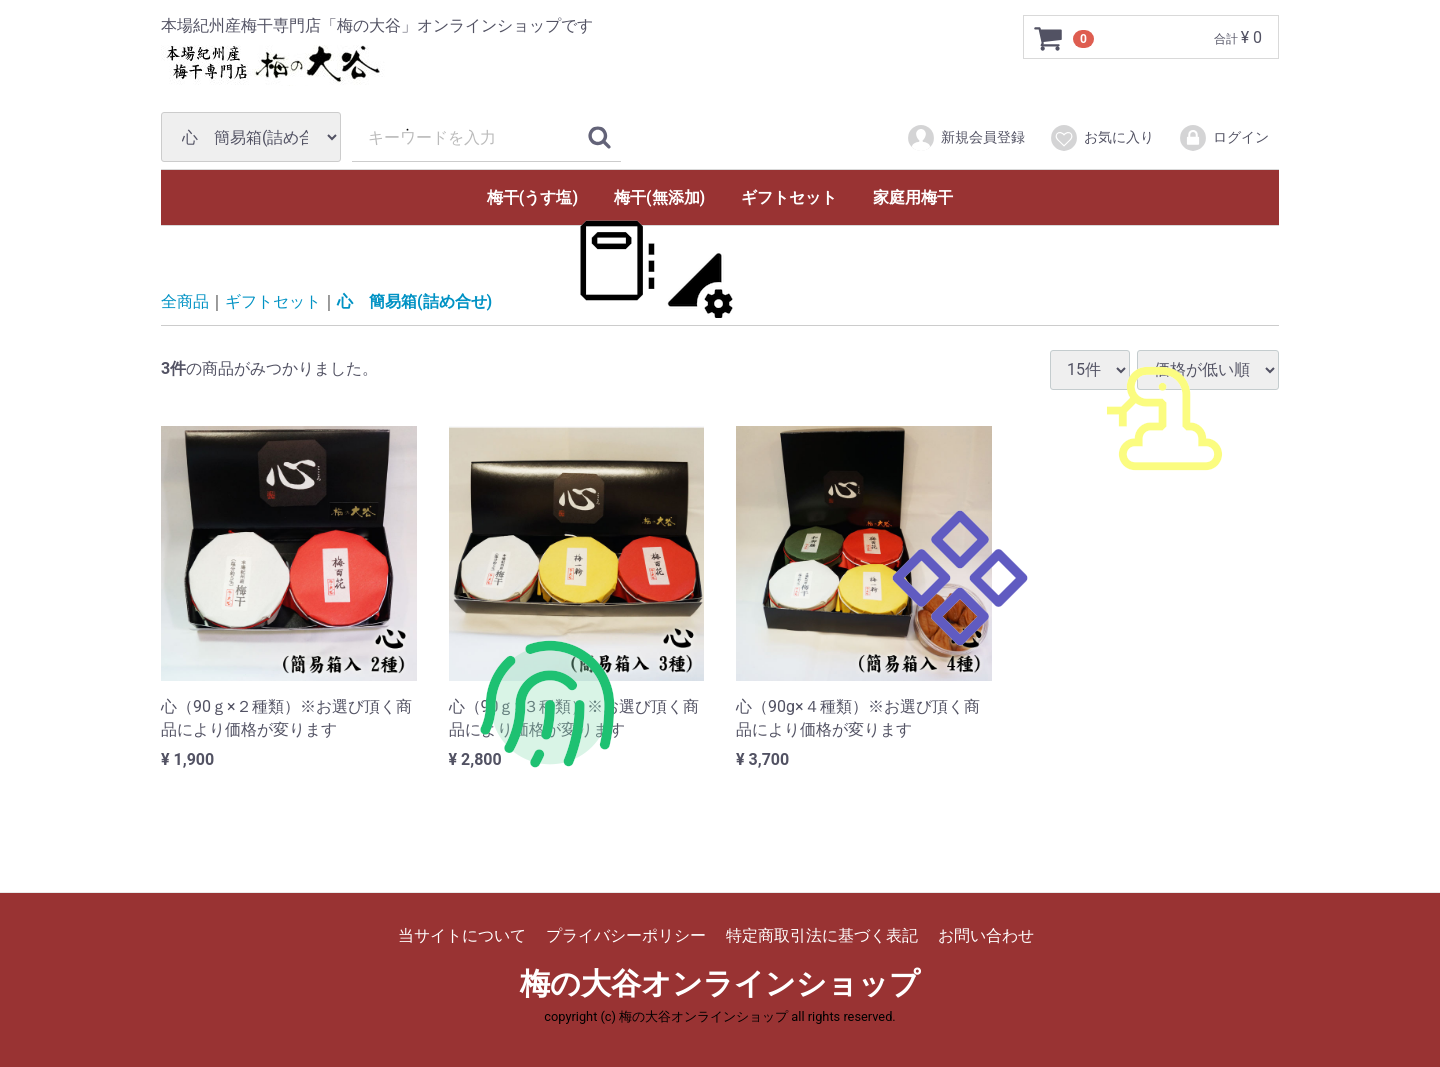 This screenshot has width=1440, height=1067. Describe the element at coordinates (614, 260) in the screenshot. I see `open notebook or journal view` at that location.